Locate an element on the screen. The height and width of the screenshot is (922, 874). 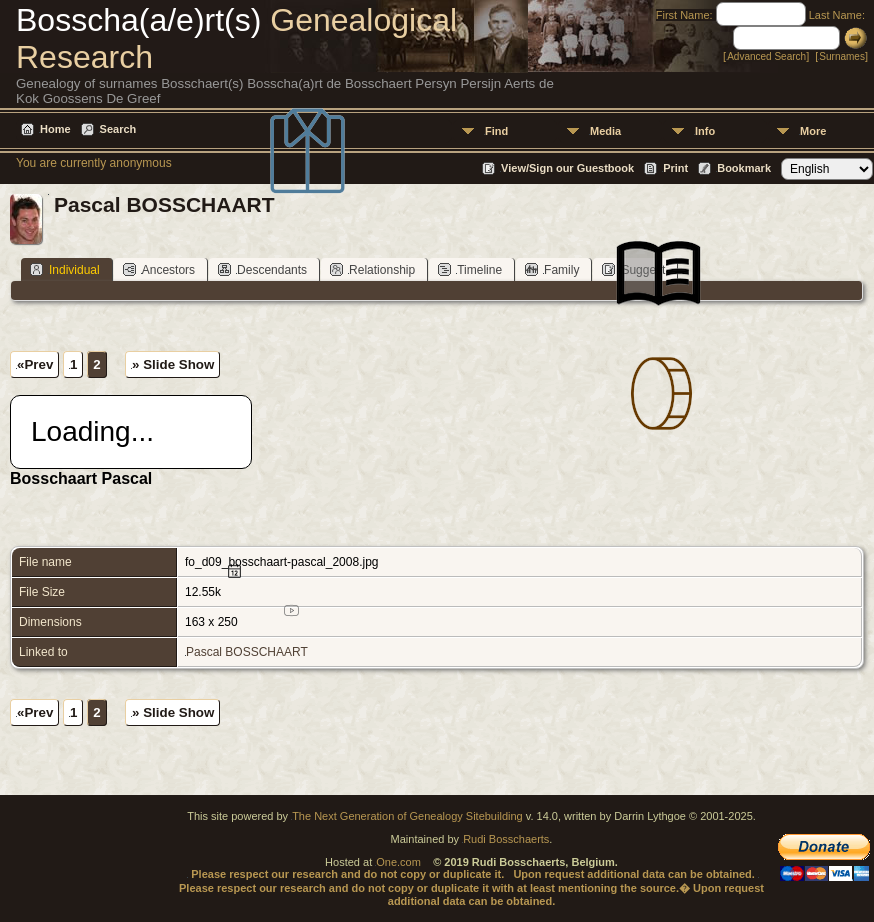
open YouTube is located at coordinates (291, 610).